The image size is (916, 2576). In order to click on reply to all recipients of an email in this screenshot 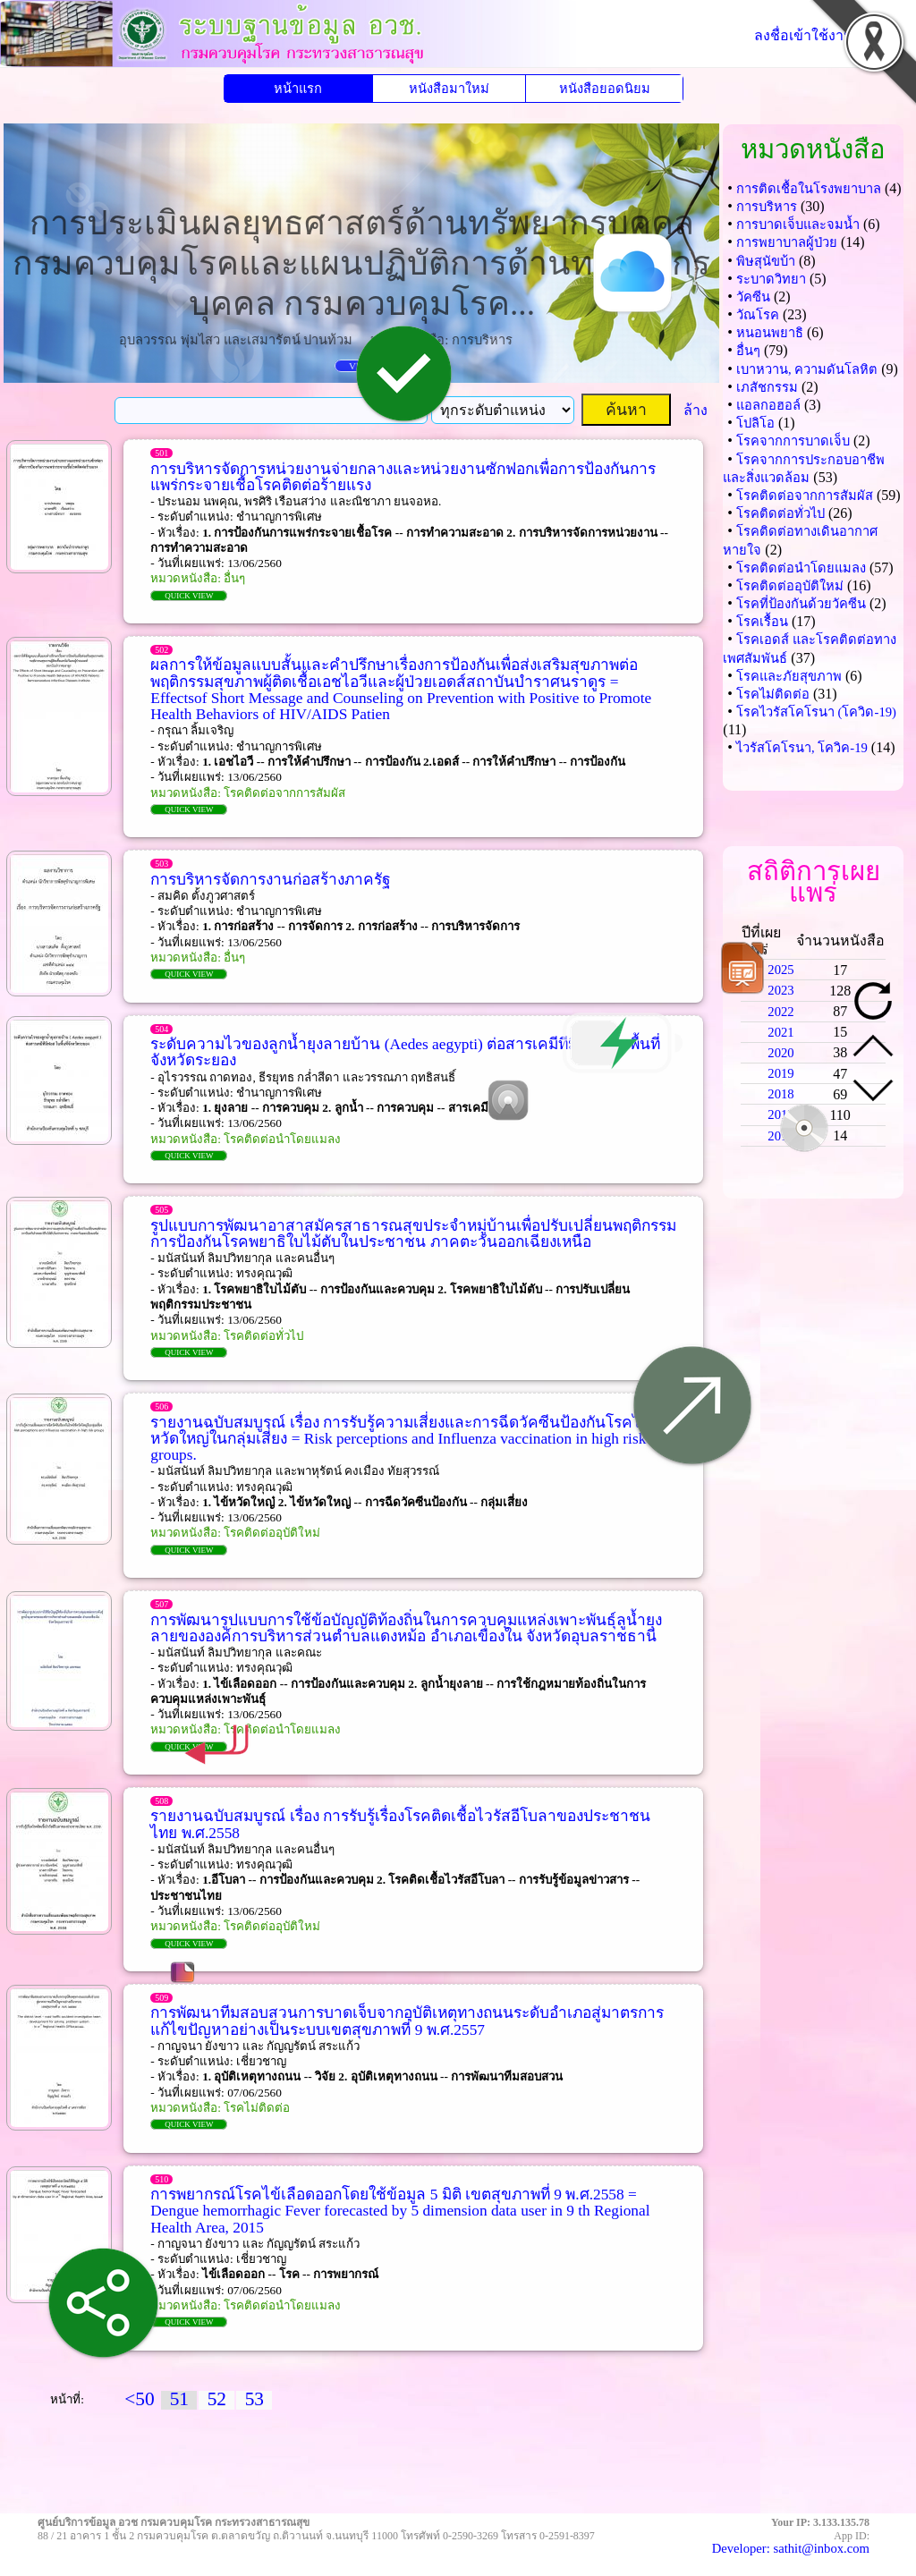, I will do `click(216, 1744)`.